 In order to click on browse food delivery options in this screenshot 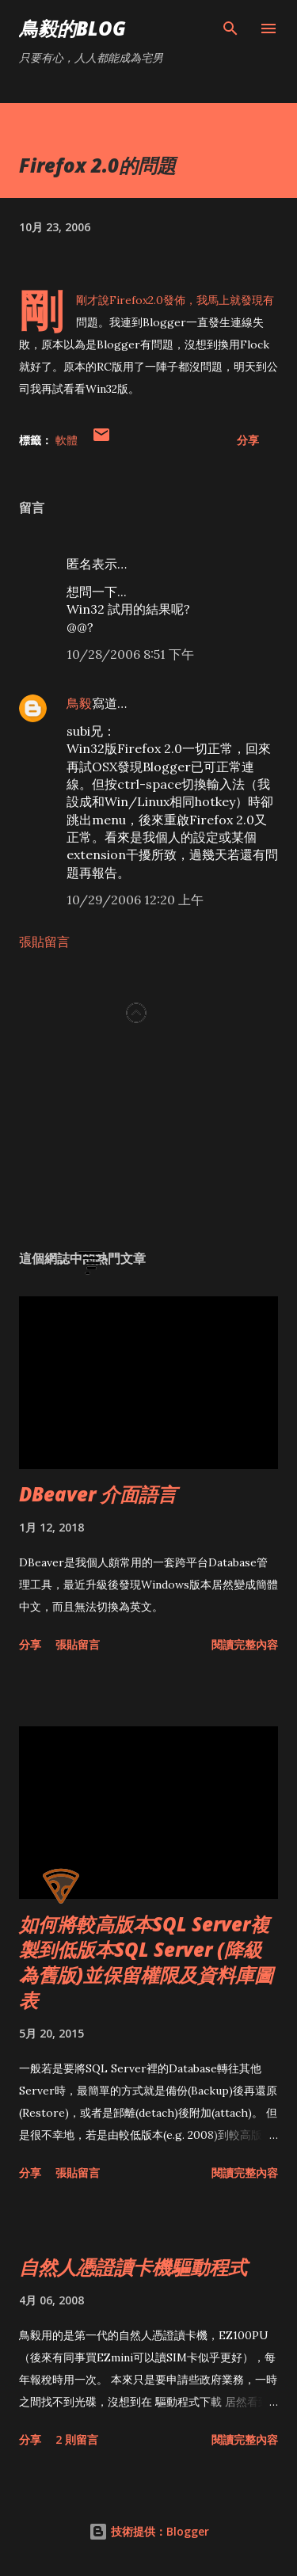, I will do `click(61, 1885)`.